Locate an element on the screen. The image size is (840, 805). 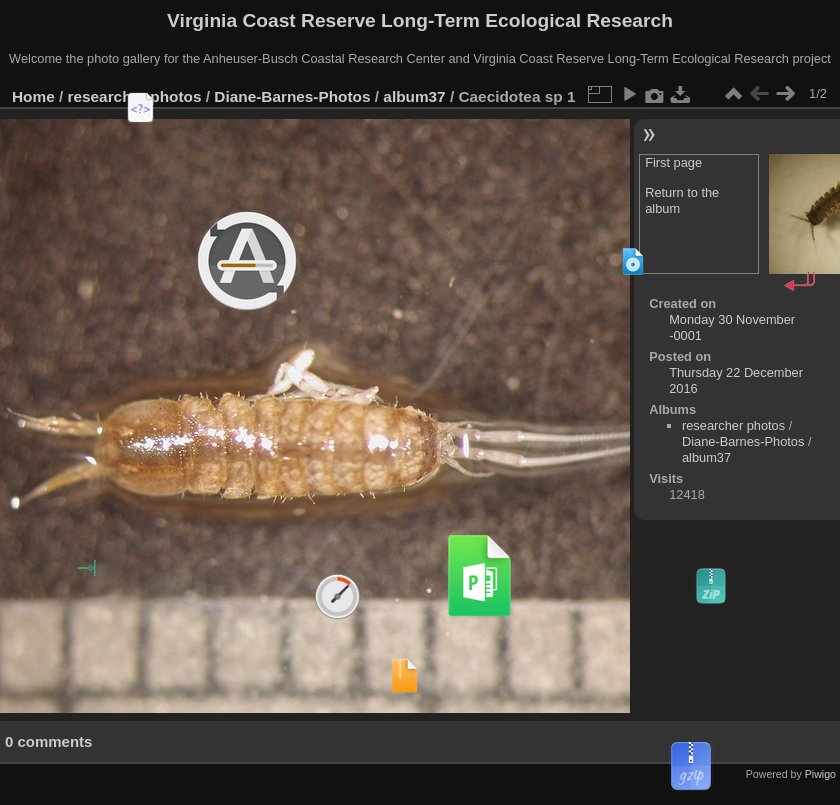
a microsoft publisher document file is located at coordinates (479, 575).